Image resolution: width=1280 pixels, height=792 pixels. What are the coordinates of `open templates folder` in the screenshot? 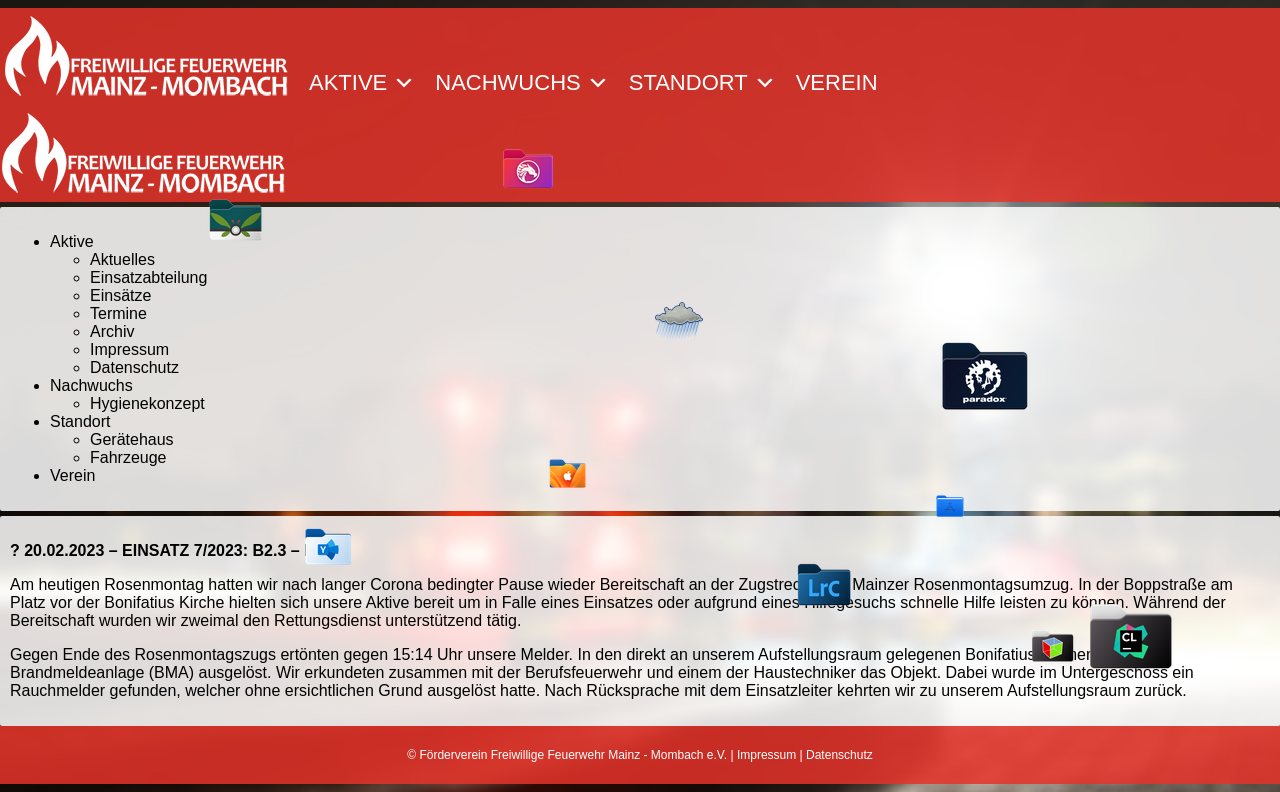 It's located at (950, 506).